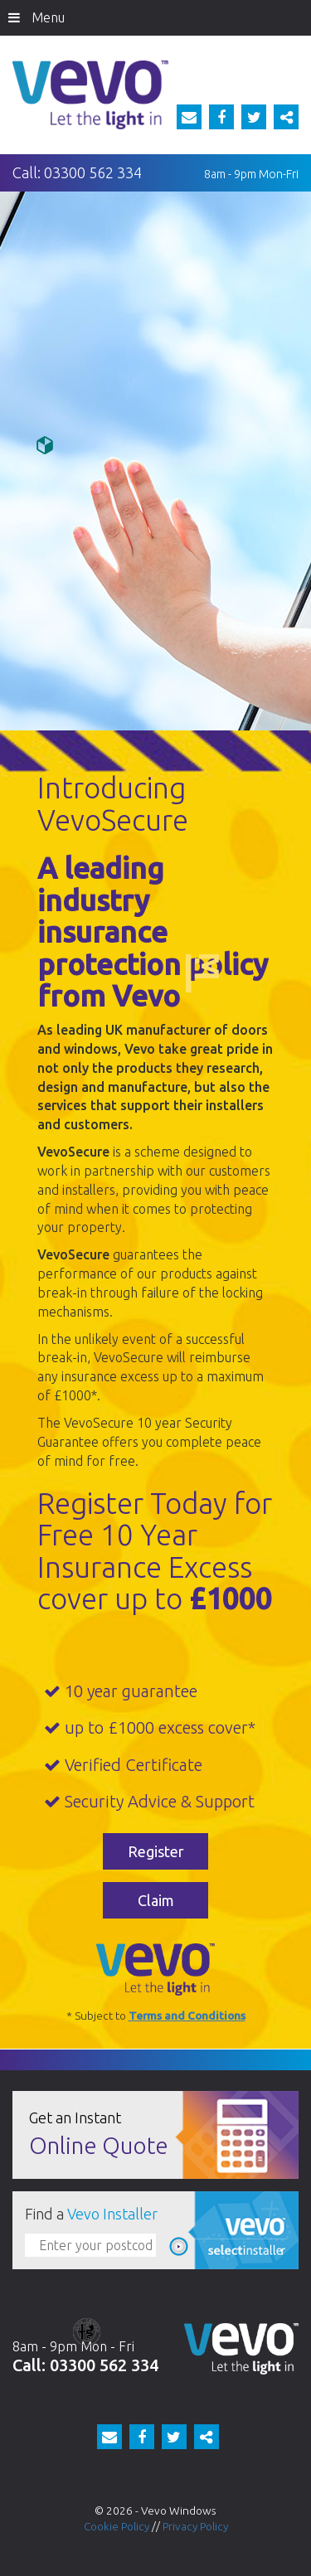 This screenshot has width=311, height=2576. I want to click on Alfa Romeo brand logo, so click(86, 2331).